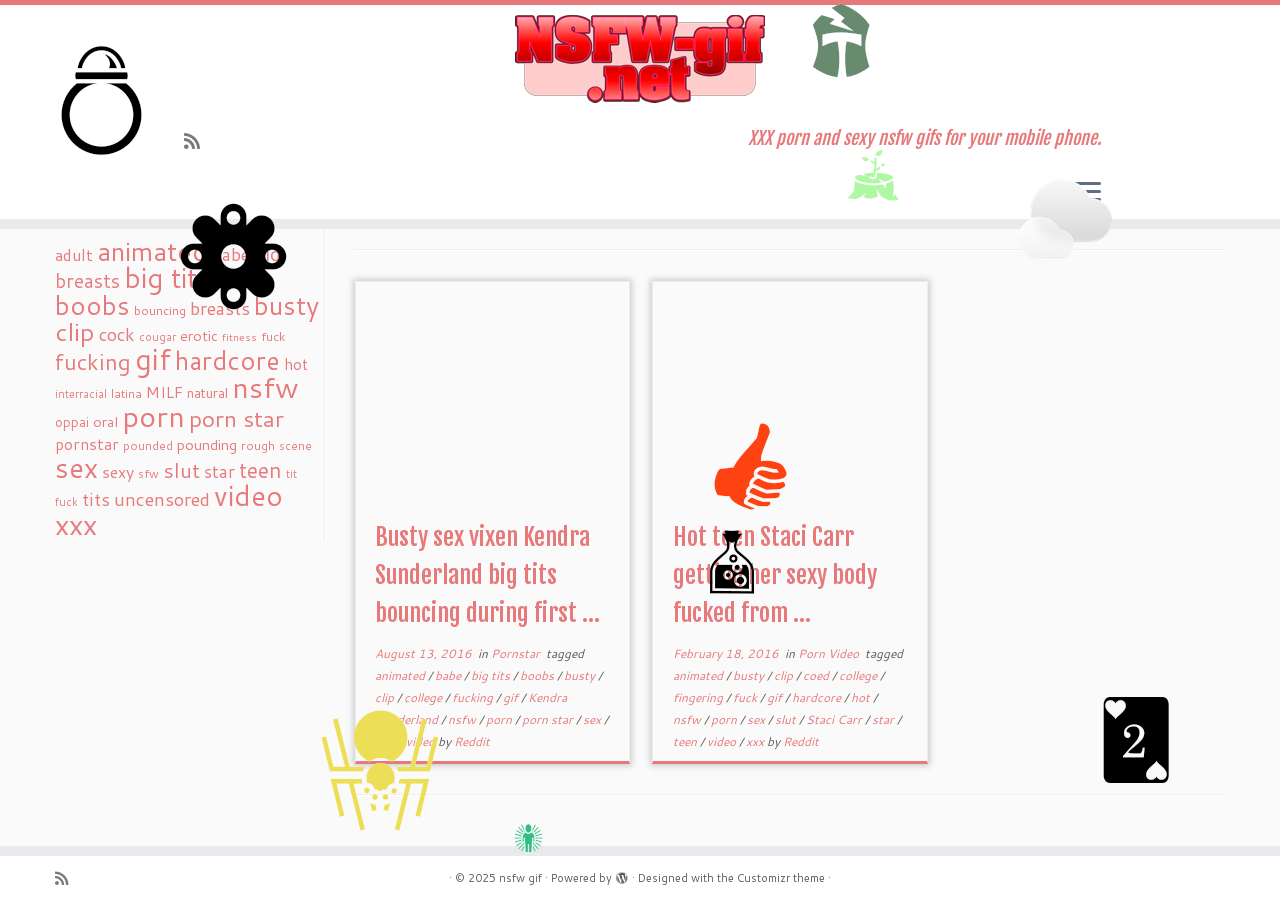 This screenshot has width=1280, height=908. I want to click on activate aura or radiance effect, so click(528, 838).